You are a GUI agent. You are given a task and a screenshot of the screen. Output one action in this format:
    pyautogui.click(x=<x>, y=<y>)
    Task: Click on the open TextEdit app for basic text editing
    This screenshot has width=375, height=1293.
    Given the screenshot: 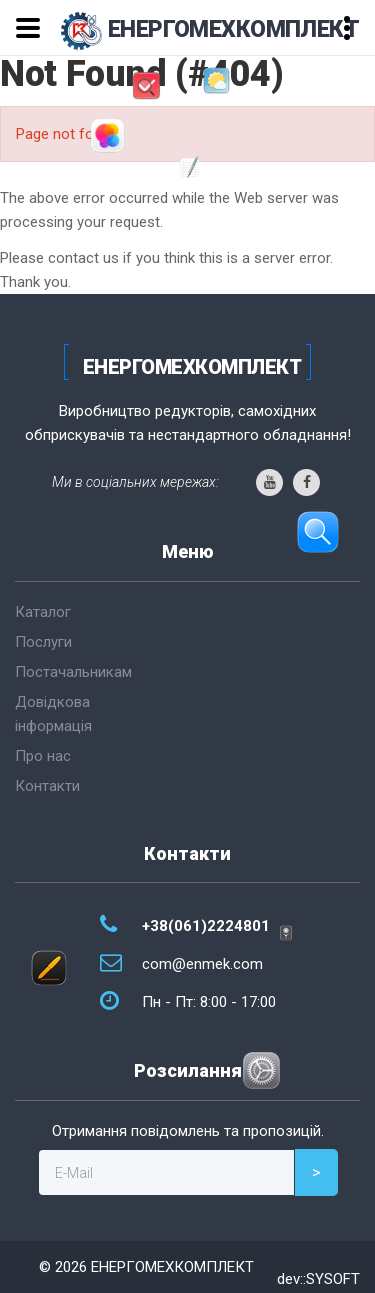 What is the action you would take?
    pyautogui.click(x=189, y=167)
    